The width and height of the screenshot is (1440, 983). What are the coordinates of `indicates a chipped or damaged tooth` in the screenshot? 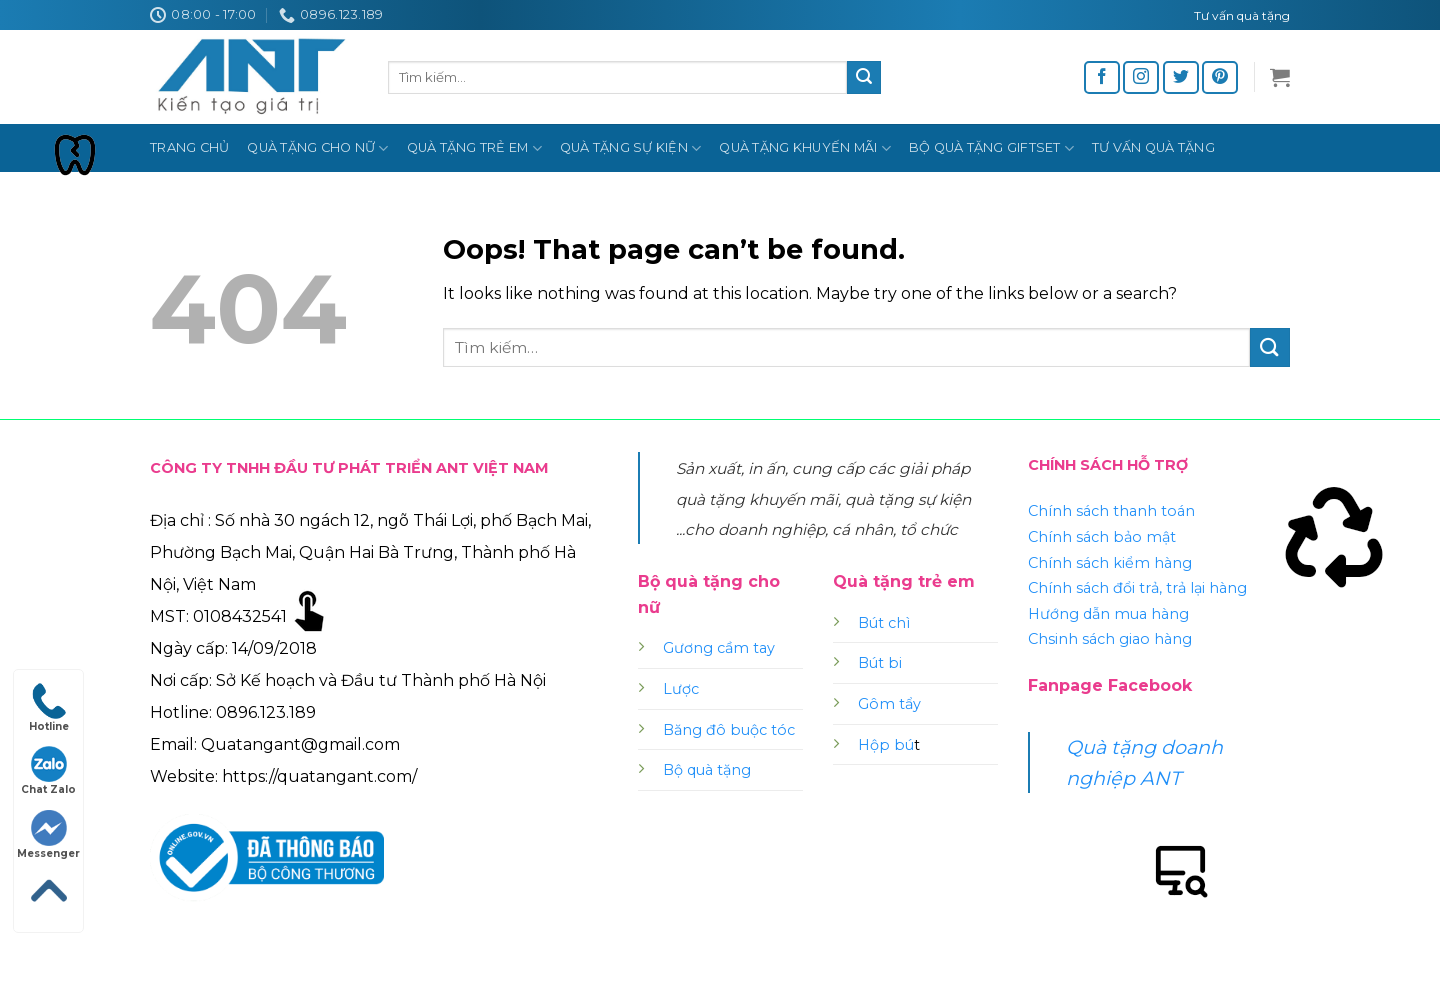 It's located at (75, 155).